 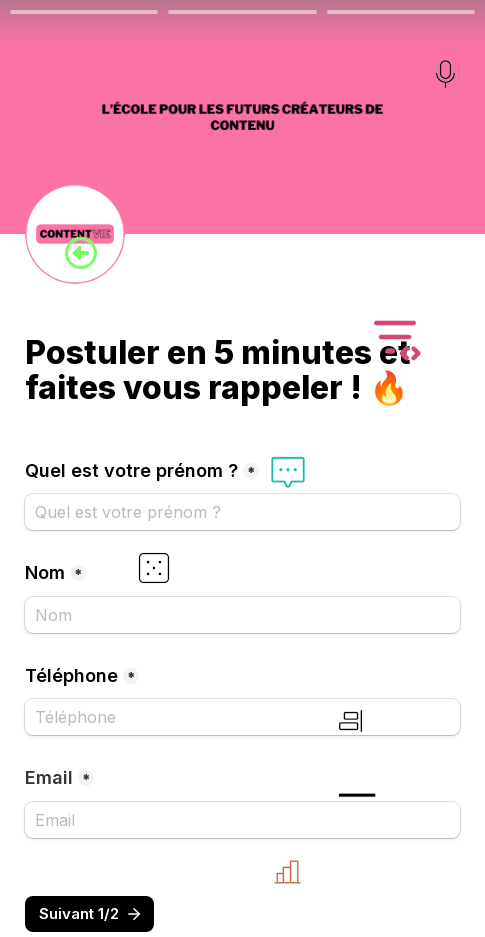 What do you see at coordinates (81, 253) in the screenshot?
I see `go back to the previous screen` at bounding box center [81, 253].